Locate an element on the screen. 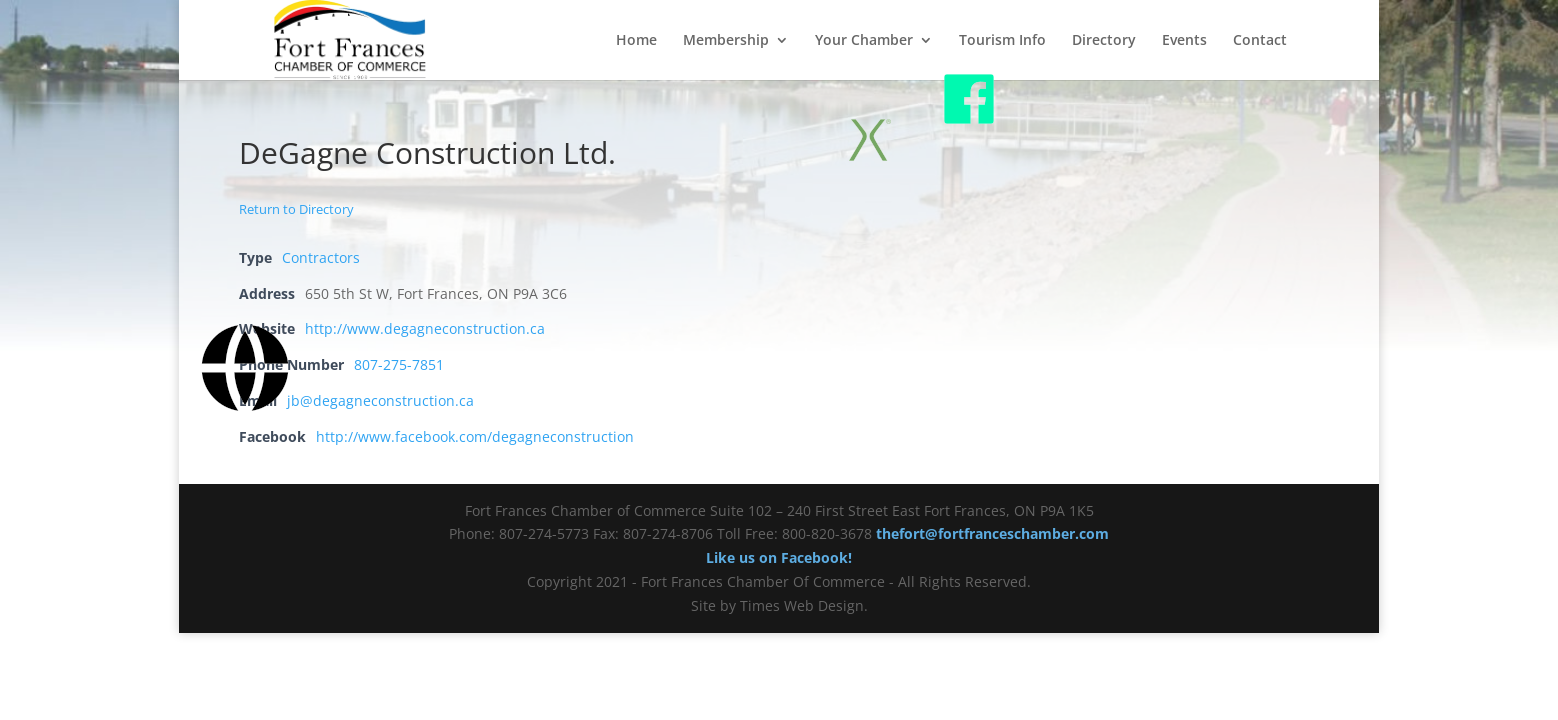 The height and width of the screenshot is (720, 1558). chemex brand logo is located at coordinates (870, 140).